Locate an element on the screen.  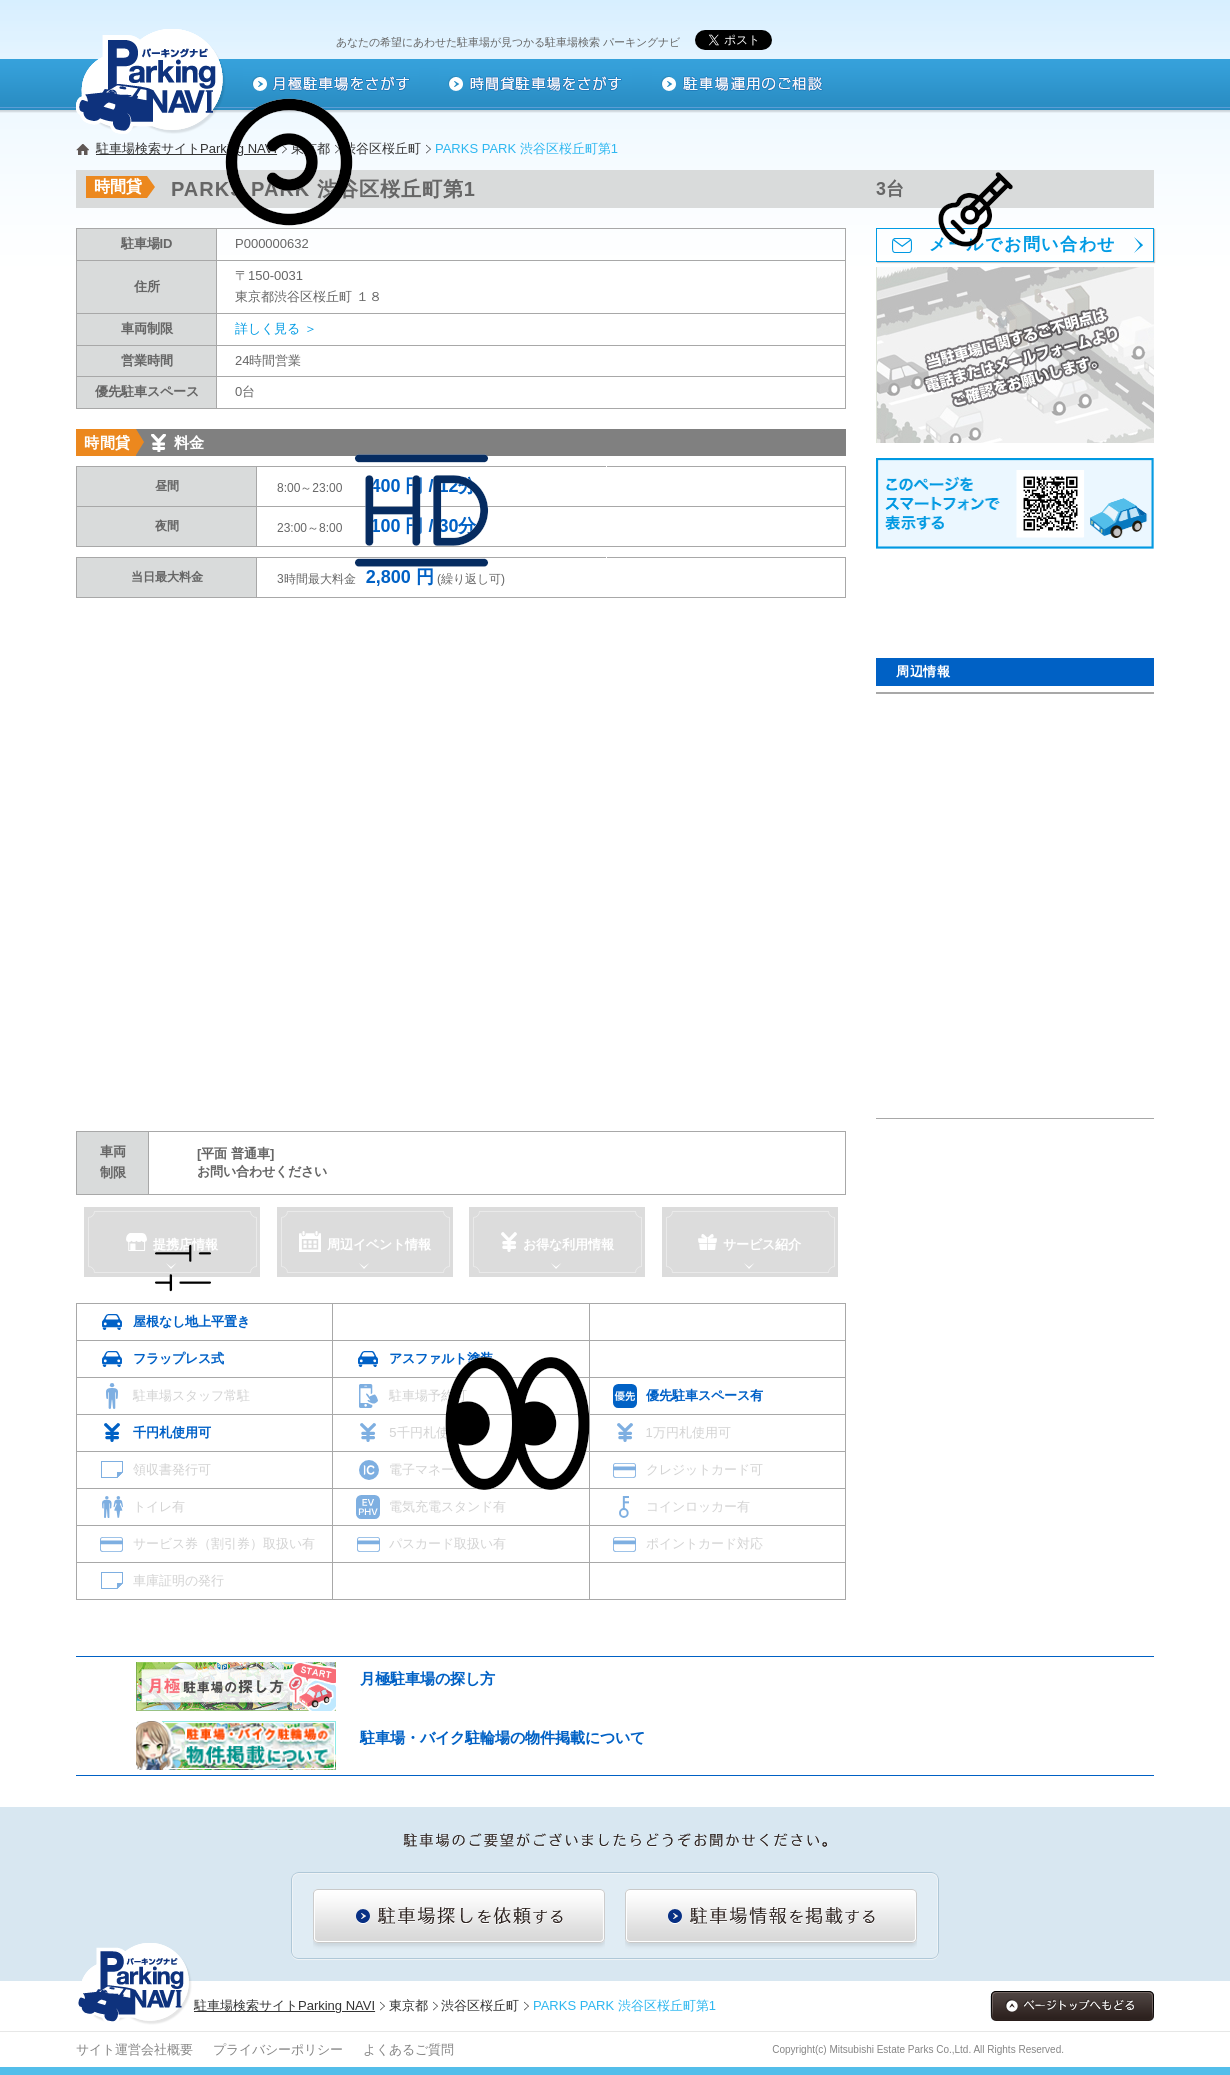
indicates copyleft licensing for content or software is located at coordinates (289, 162).